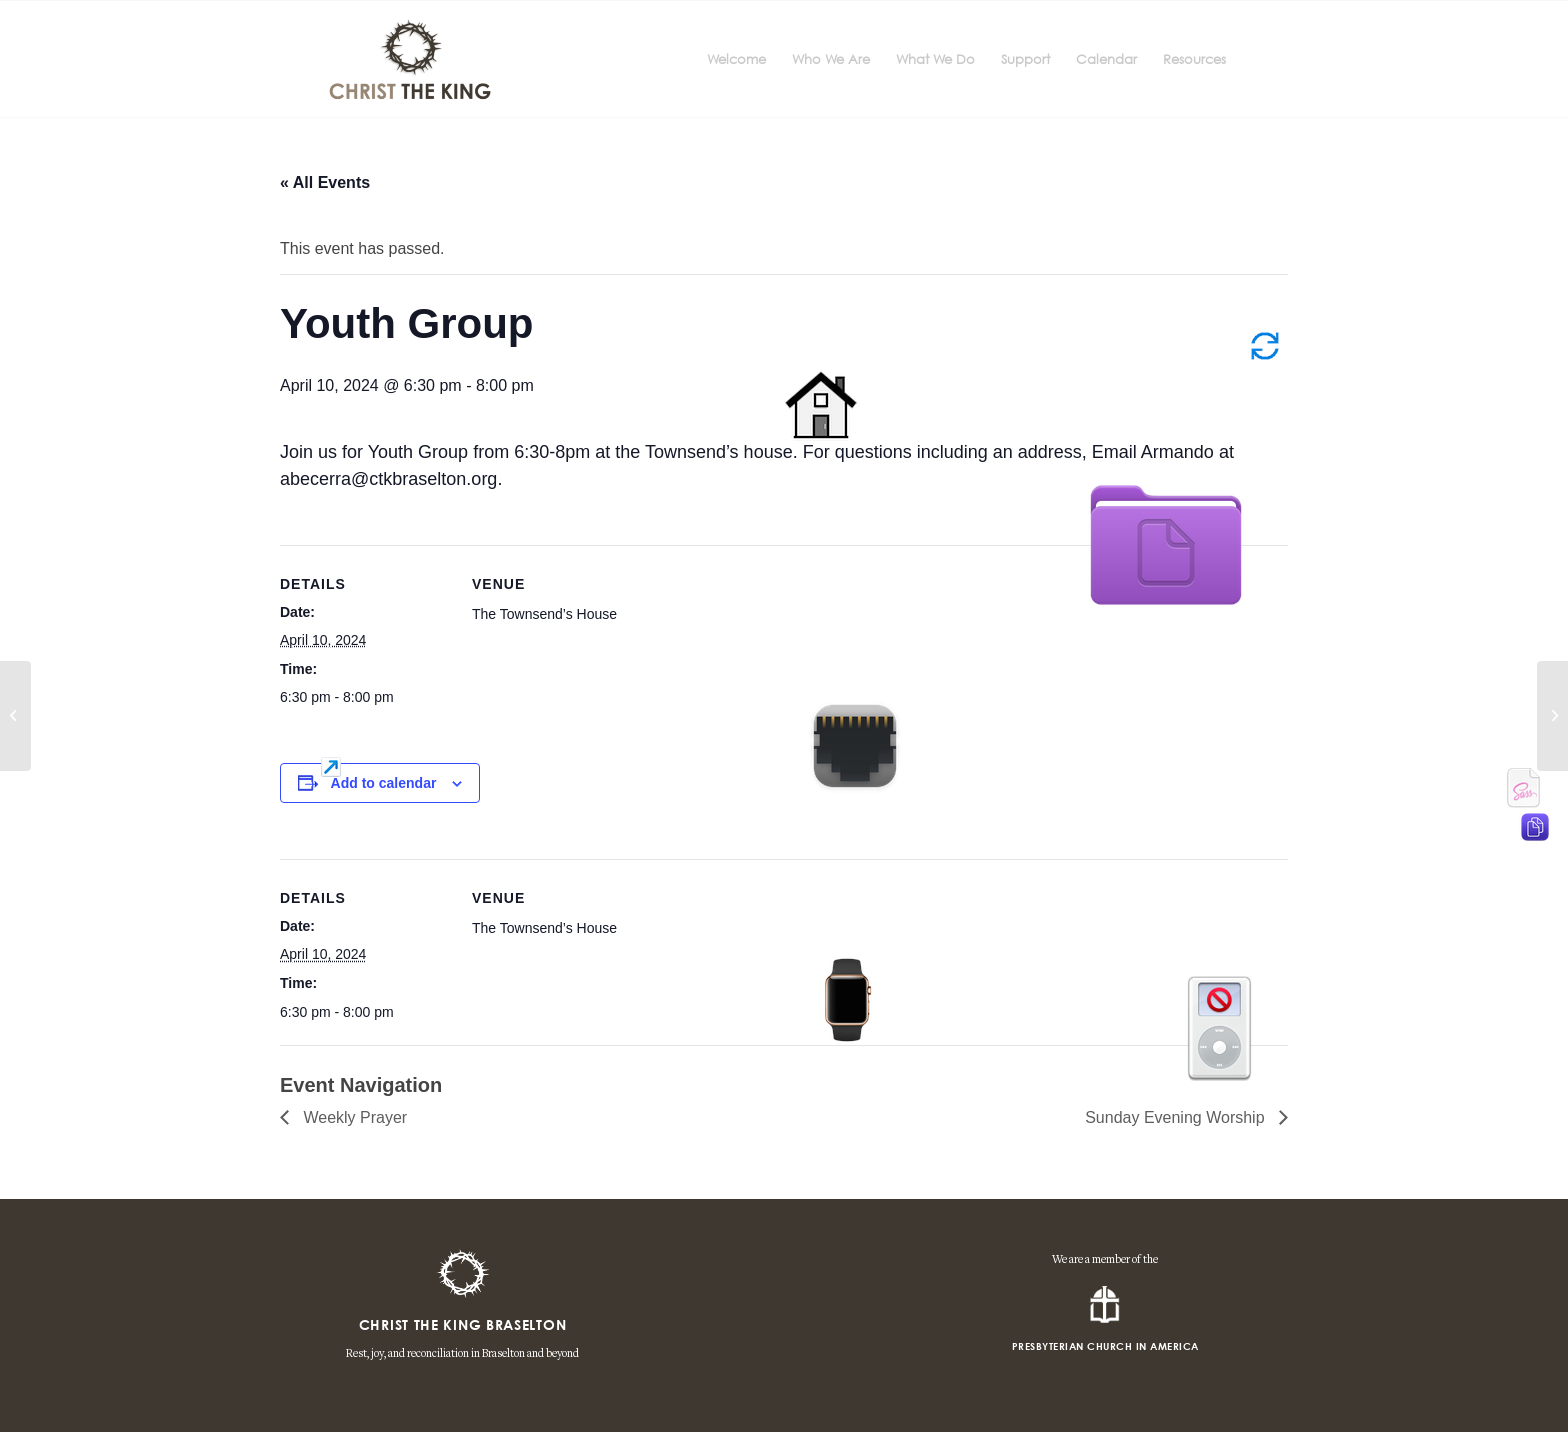 The image size is (1568, 1432). What do you see at coordinates (1265, 346) in the screenshot?
I see `indicates OneDrive is currently syncing files` at bounding box center [1265, 346].